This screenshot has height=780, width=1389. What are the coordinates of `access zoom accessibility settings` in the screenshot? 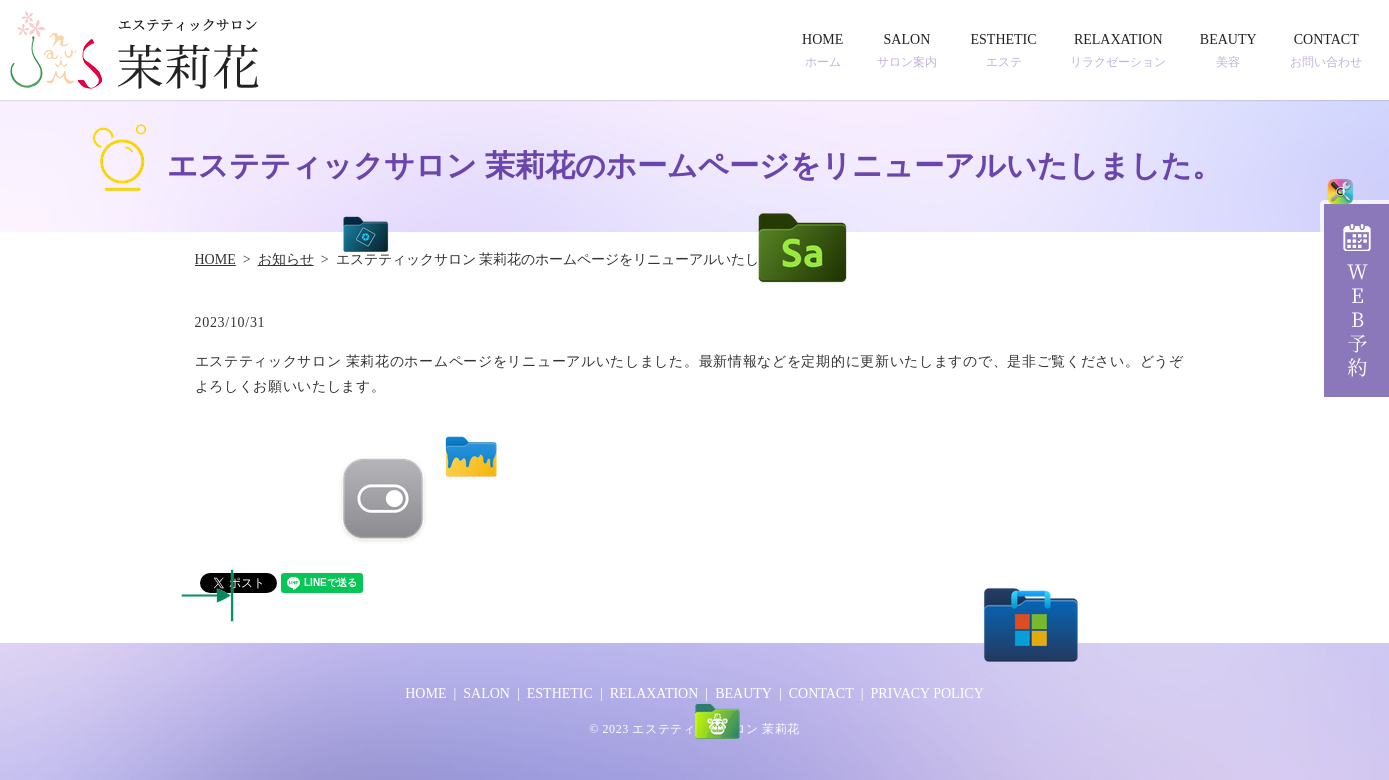 It's located at (383, 500).